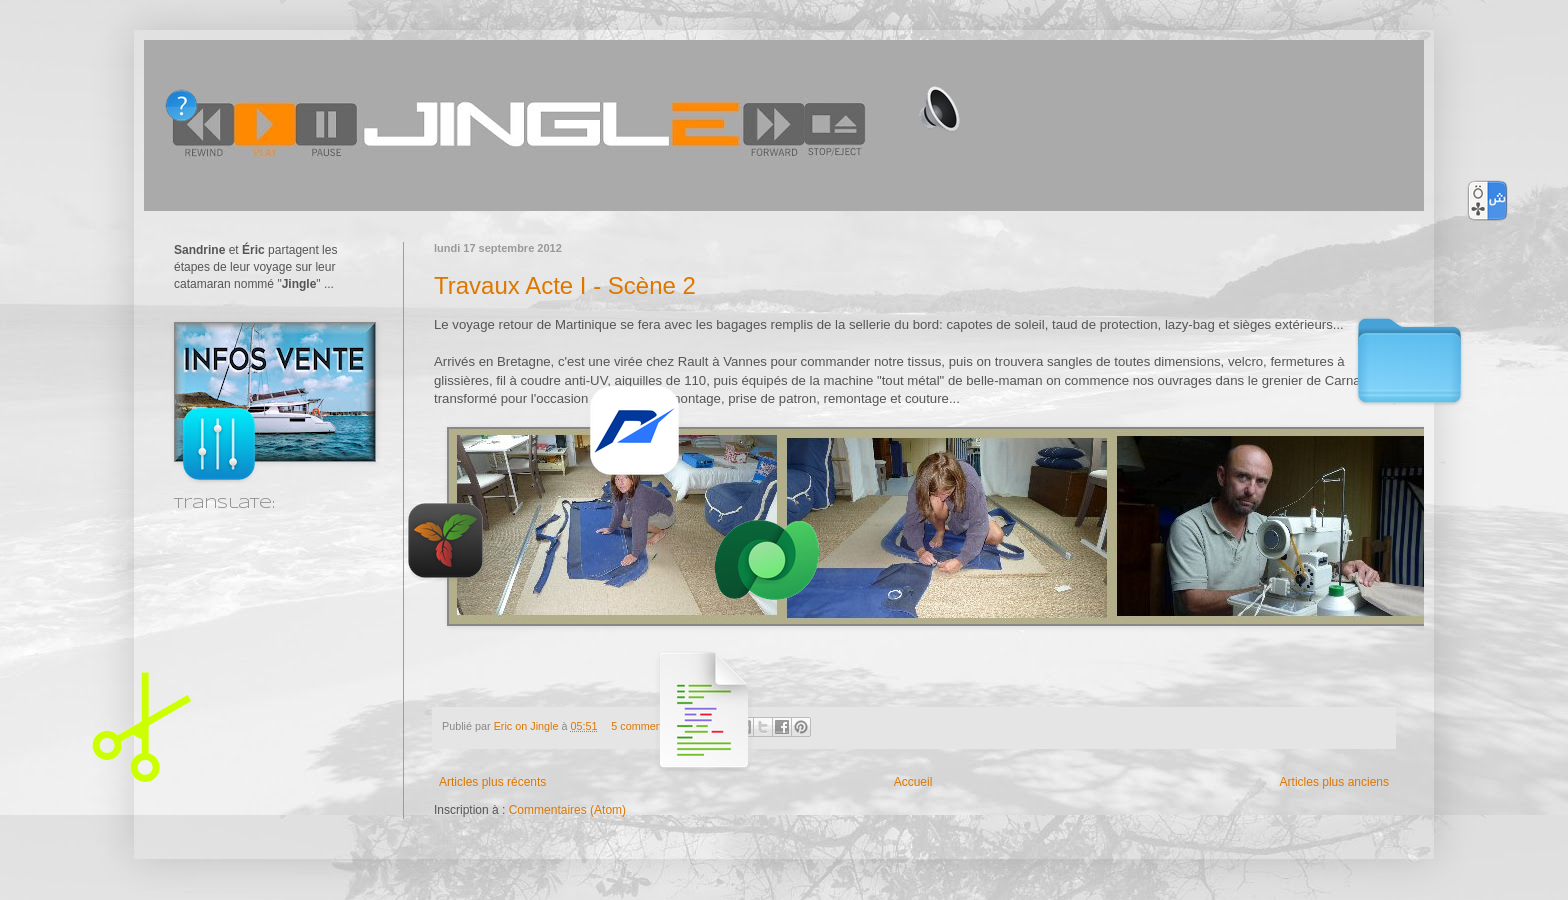 The height and width of the screenshot is (900, 1568). I want to click on open the GNOME Characters app, so click(1487, 200).